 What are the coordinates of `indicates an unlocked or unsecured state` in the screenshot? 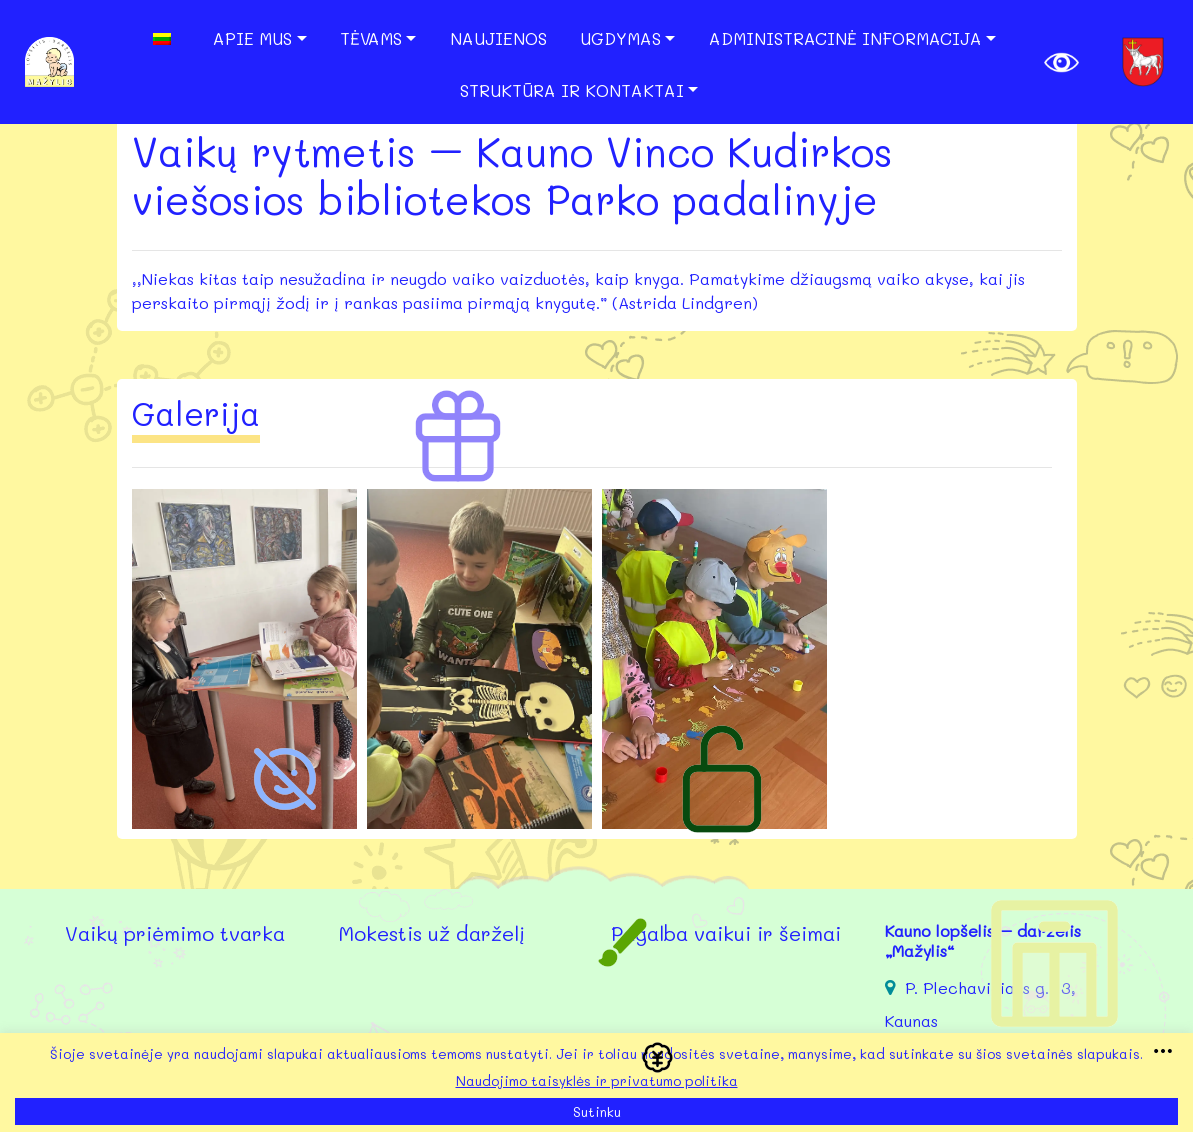 It's located at (722, 779).